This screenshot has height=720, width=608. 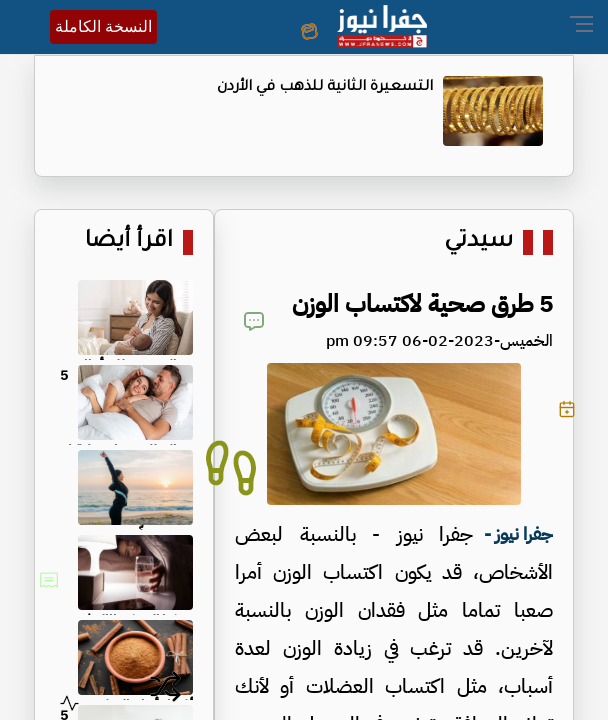 I want to click on shuffle playlist or queue order, so click(x=165, y=686).